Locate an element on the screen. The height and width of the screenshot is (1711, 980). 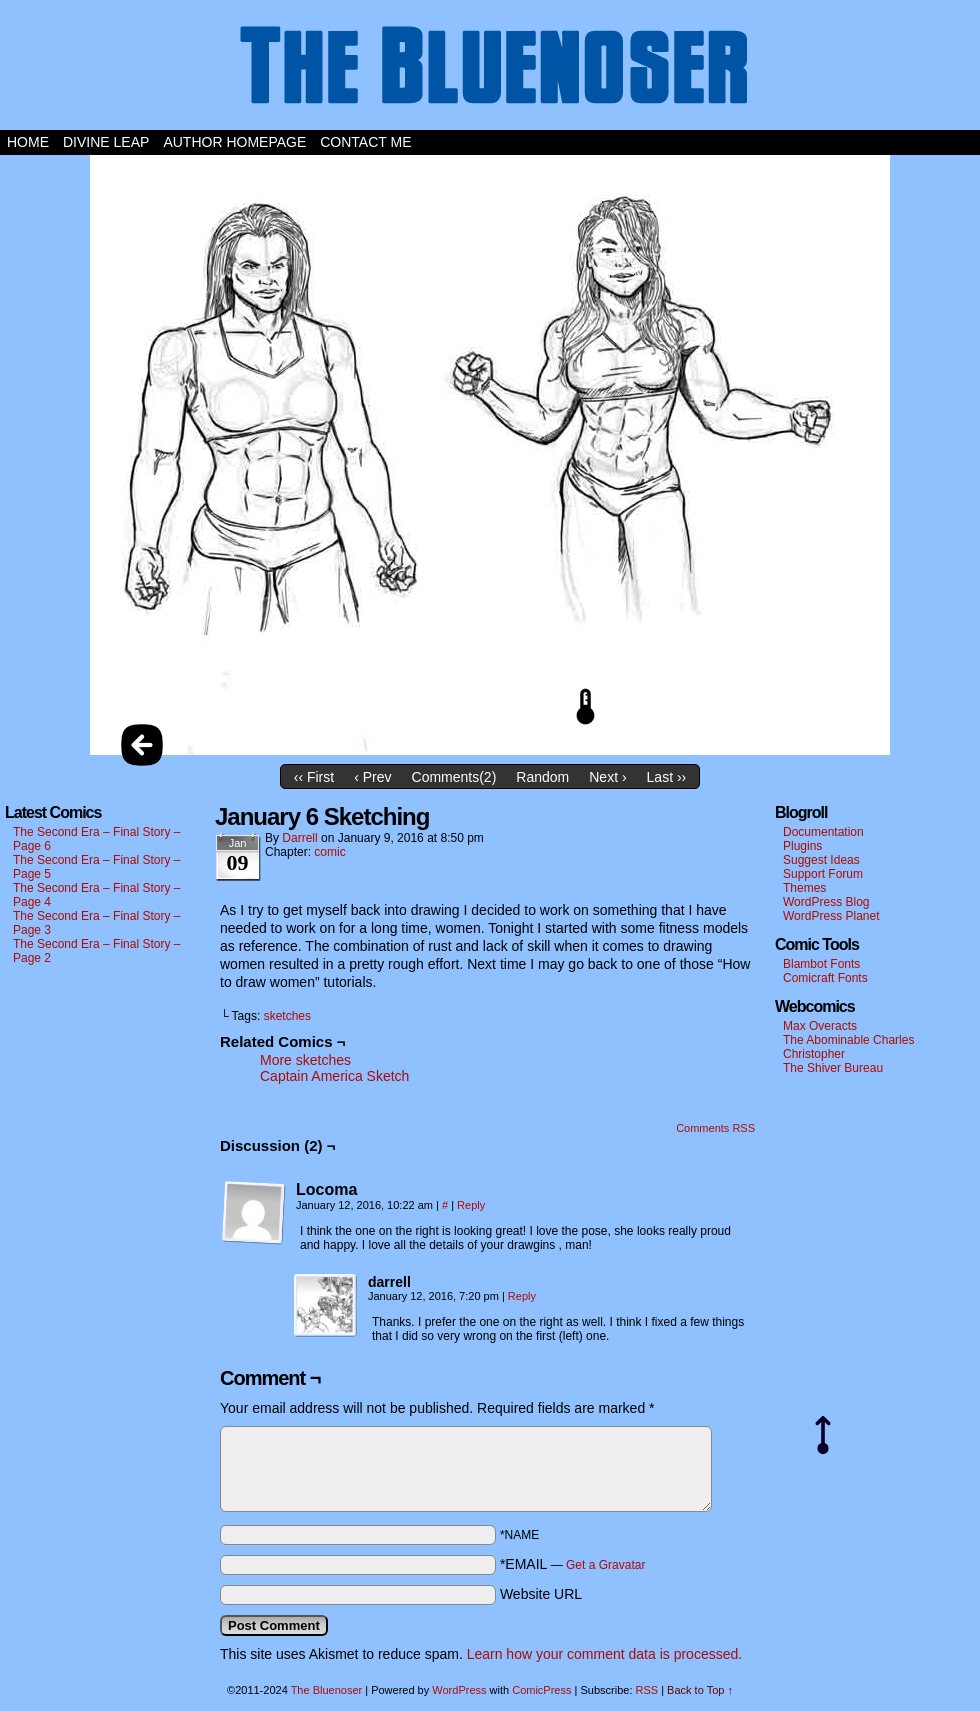
scroll to top of page is located at coordinates (823, 1435).